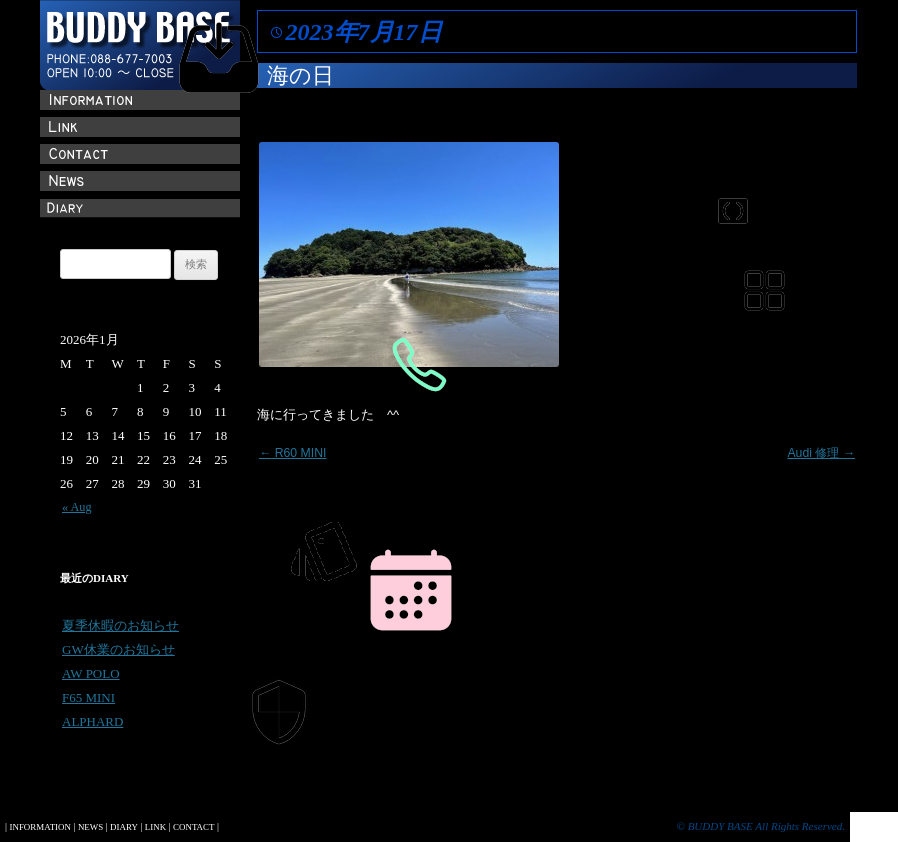  Describe the element at coordinates (733, 211) in the screenshot. I see `insert parentheses or brackets in text` at that location.